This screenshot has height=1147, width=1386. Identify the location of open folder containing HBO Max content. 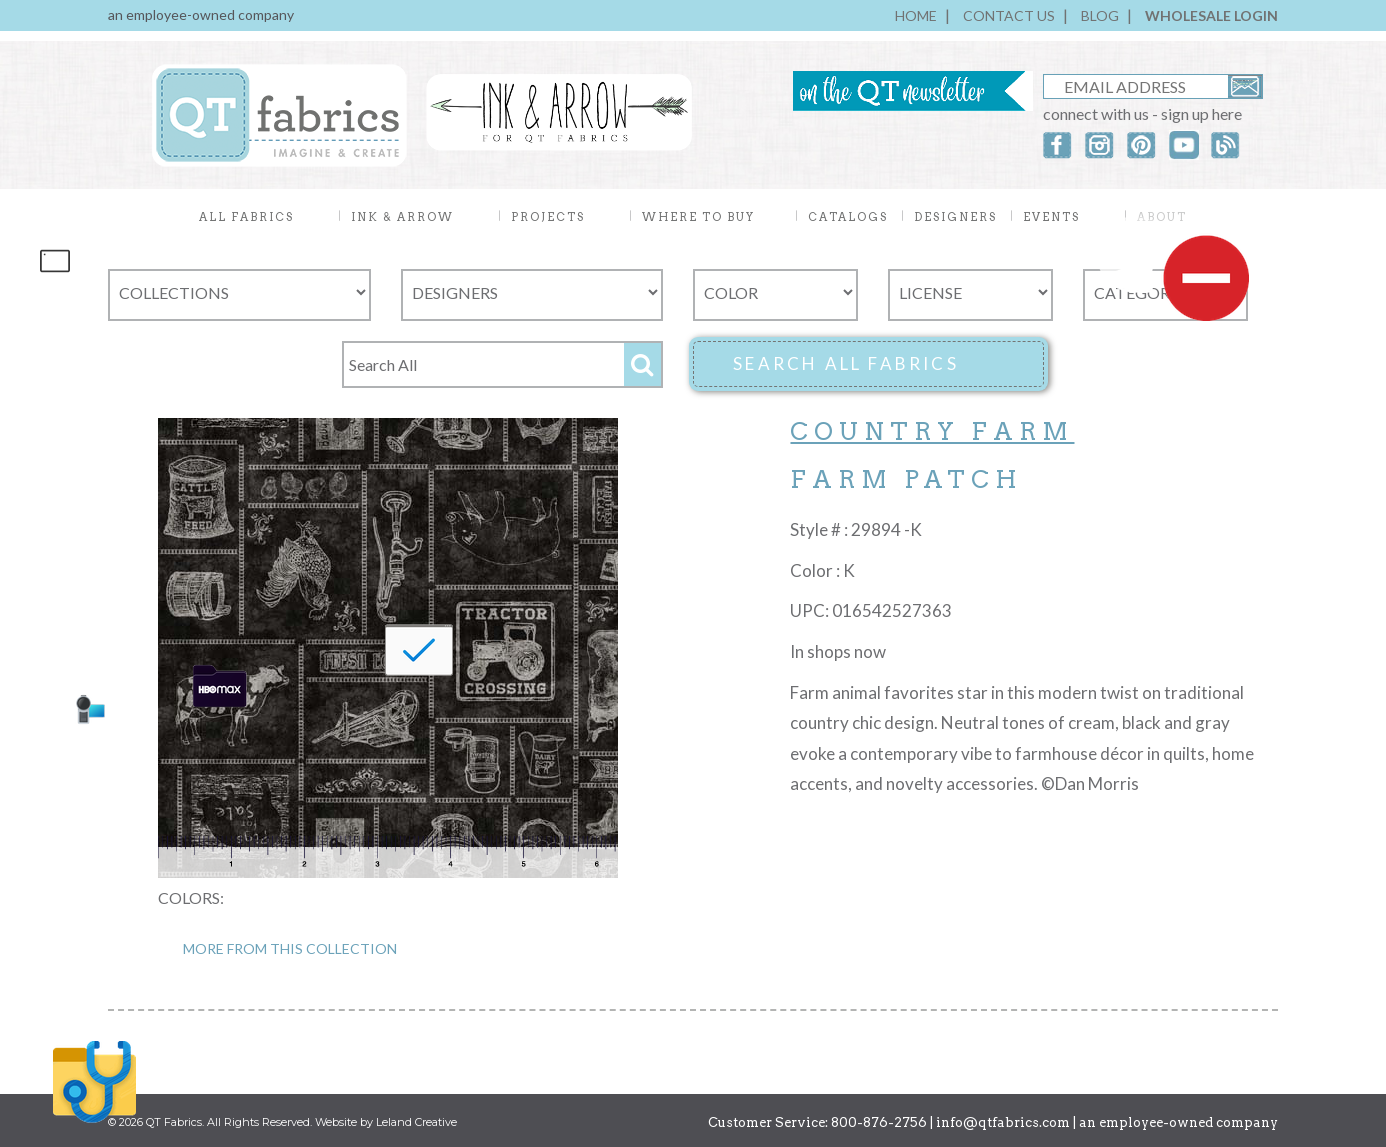
(219, 687).